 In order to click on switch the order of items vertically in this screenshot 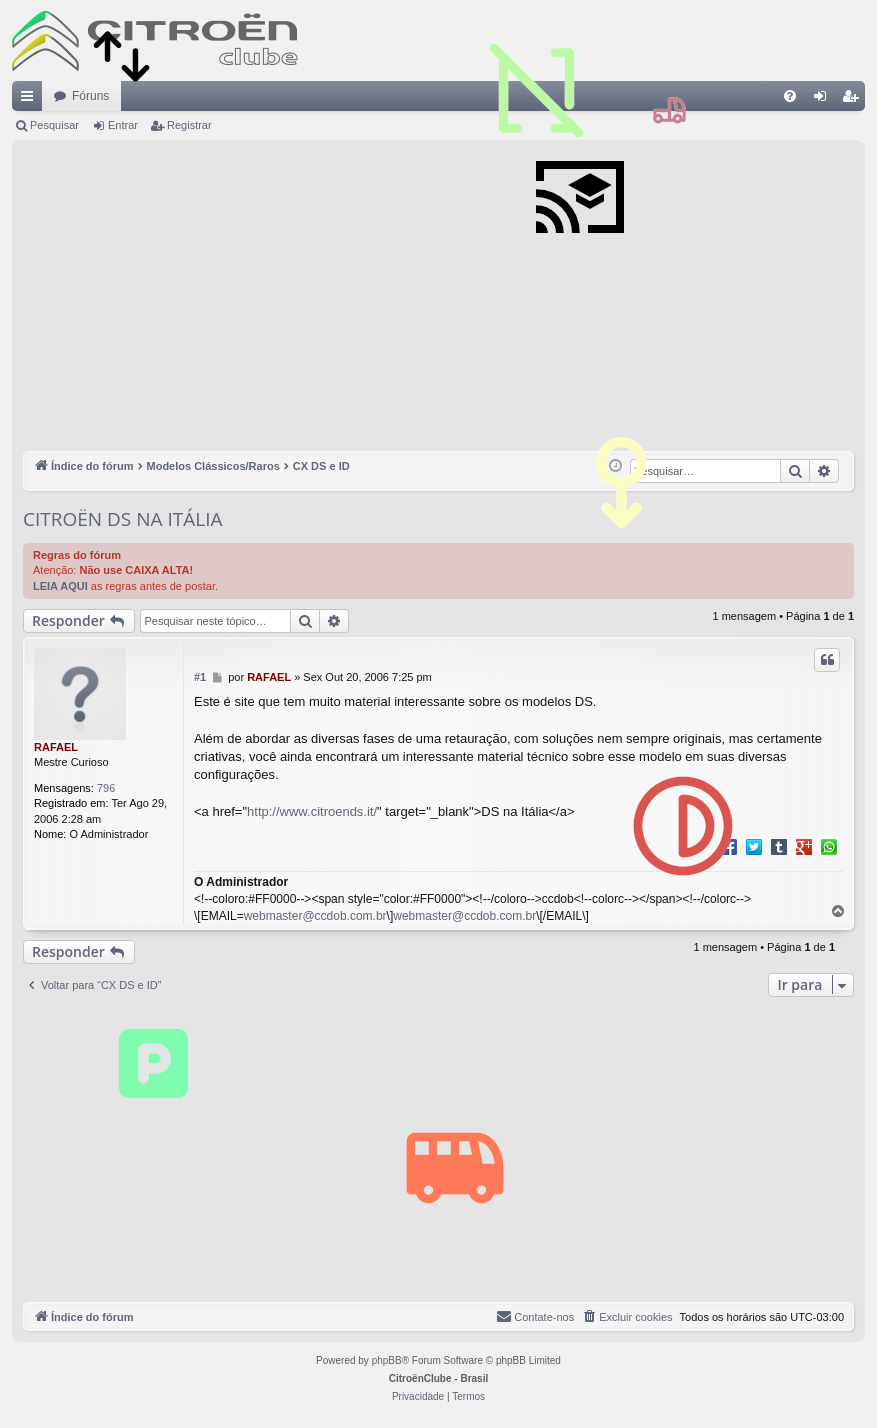, I will do `click(121, 56)`.